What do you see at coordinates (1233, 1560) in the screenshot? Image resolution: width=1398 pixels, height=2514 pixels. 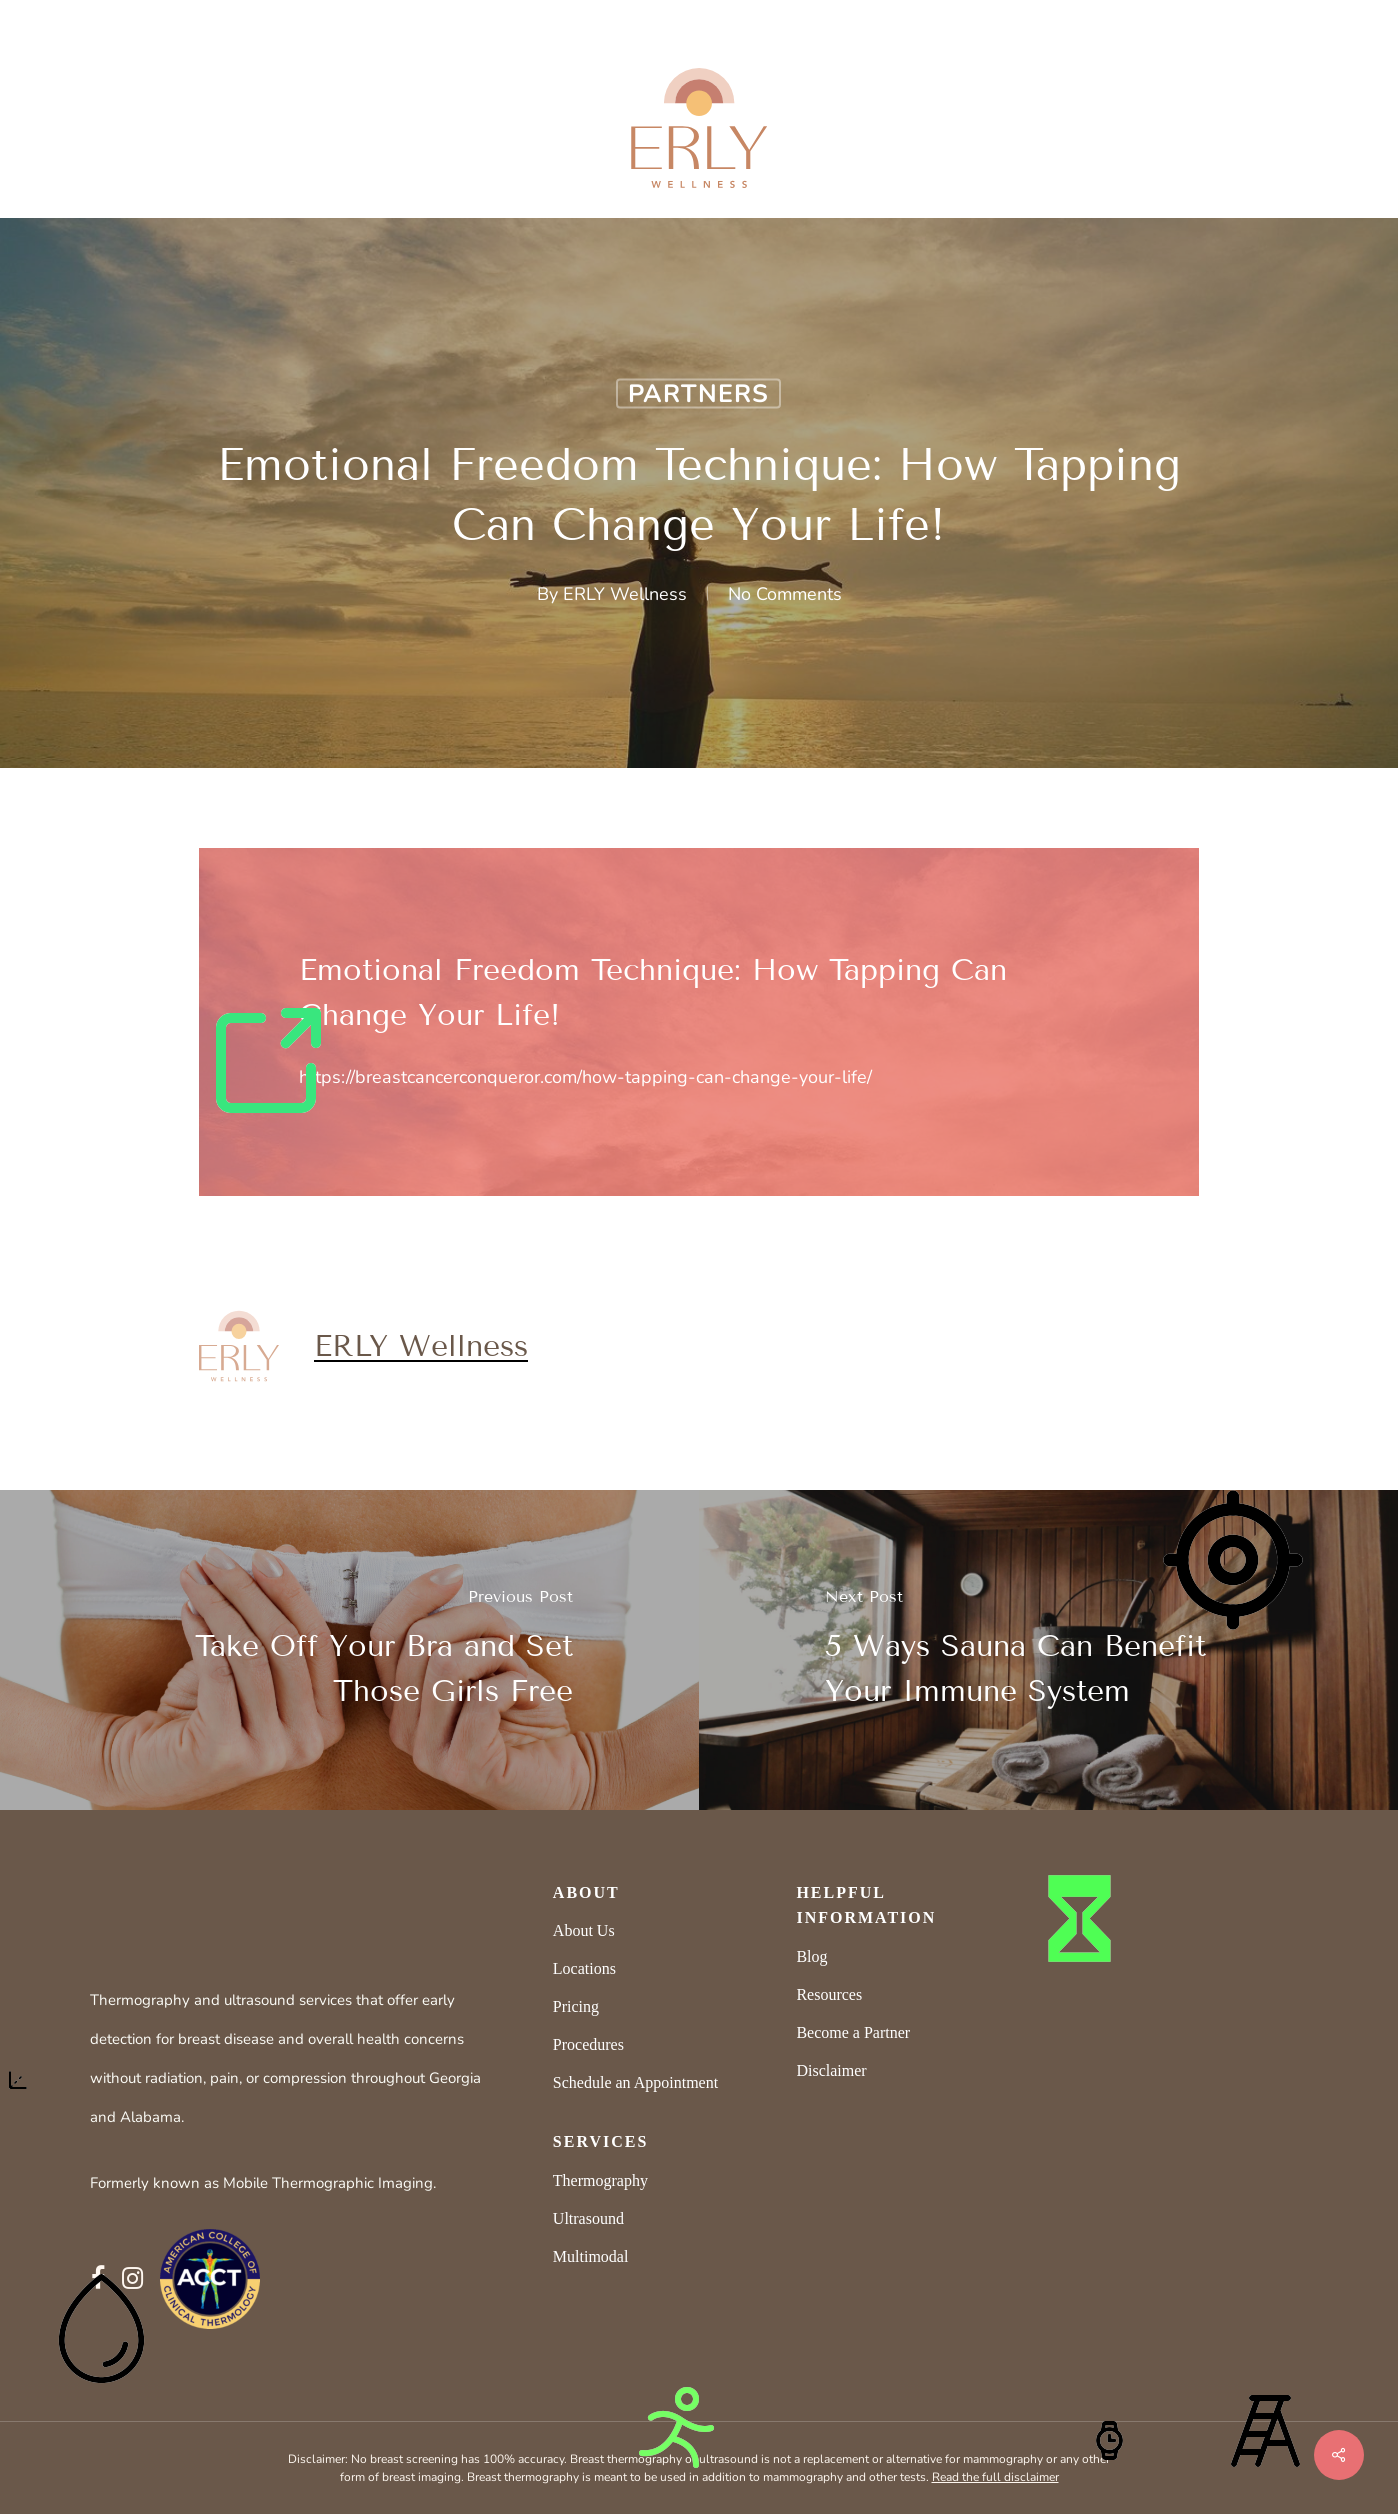 I see `center map on current location` at bounding box center [1233, 1560].